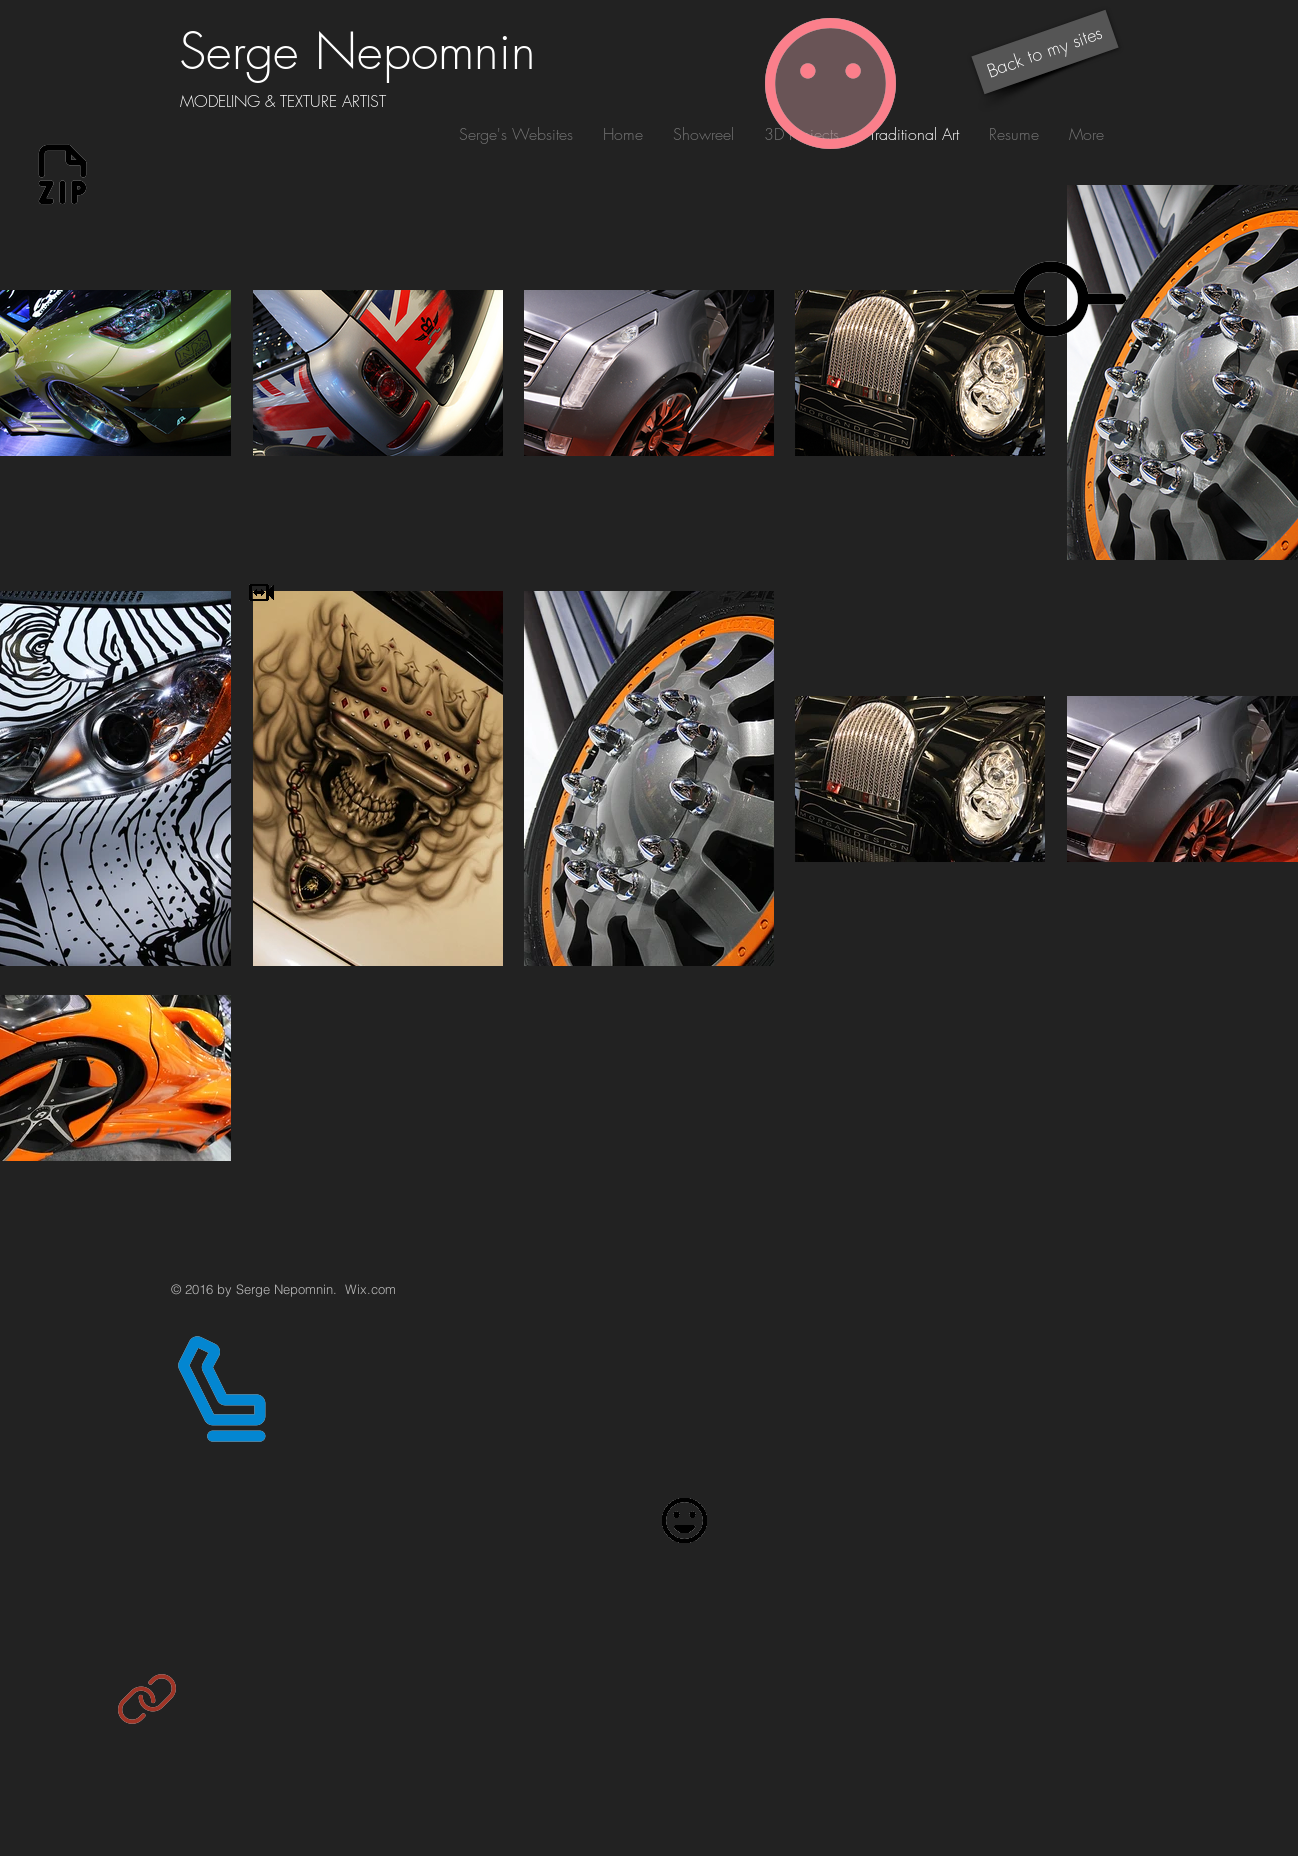  Describe the element at coordinates (261, 592) in the screenshot. I see `switch between front and rear camera during video` at that location.